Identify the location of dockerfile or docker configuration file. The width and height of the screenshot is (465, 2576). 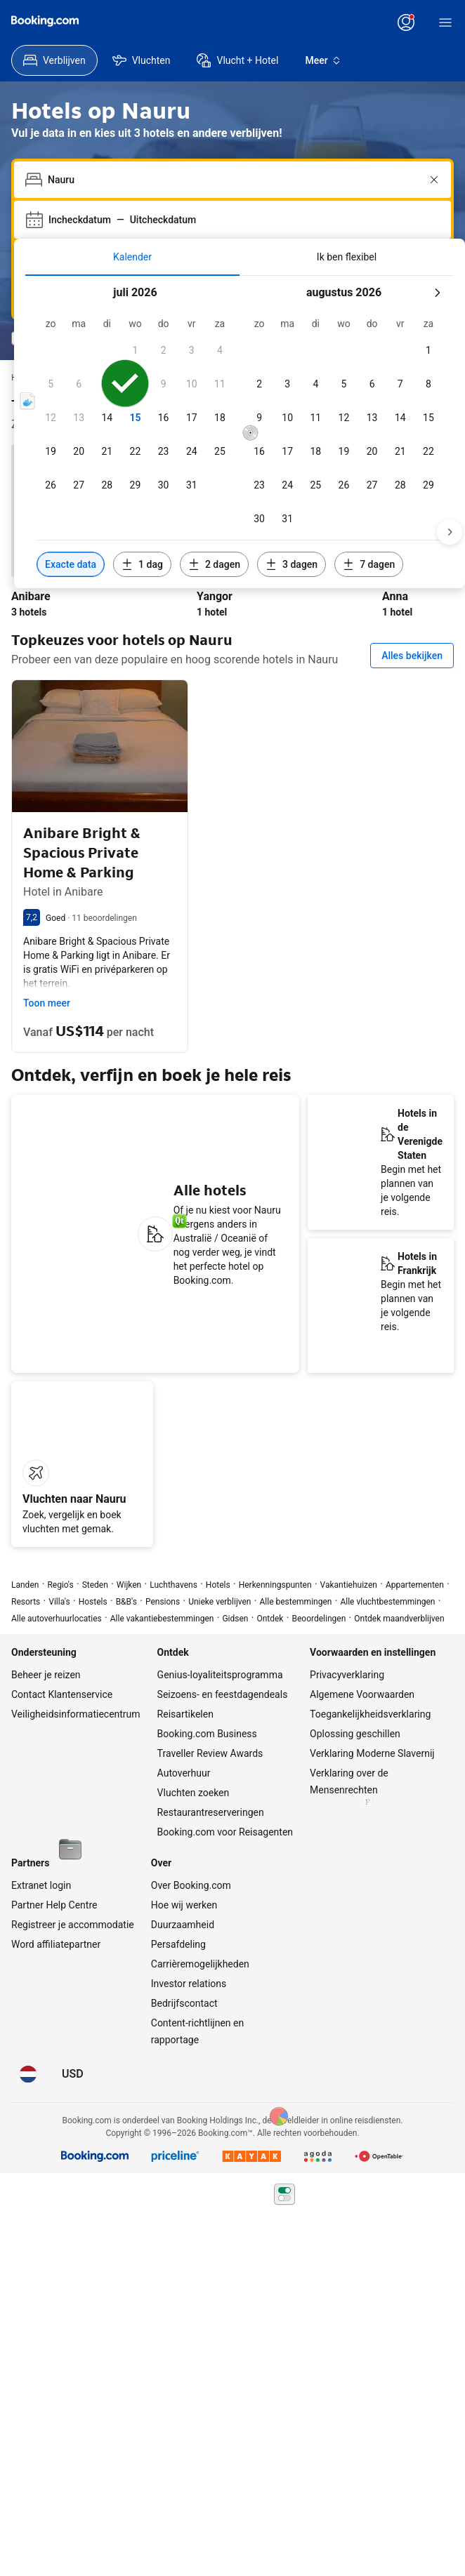
(27, 401).